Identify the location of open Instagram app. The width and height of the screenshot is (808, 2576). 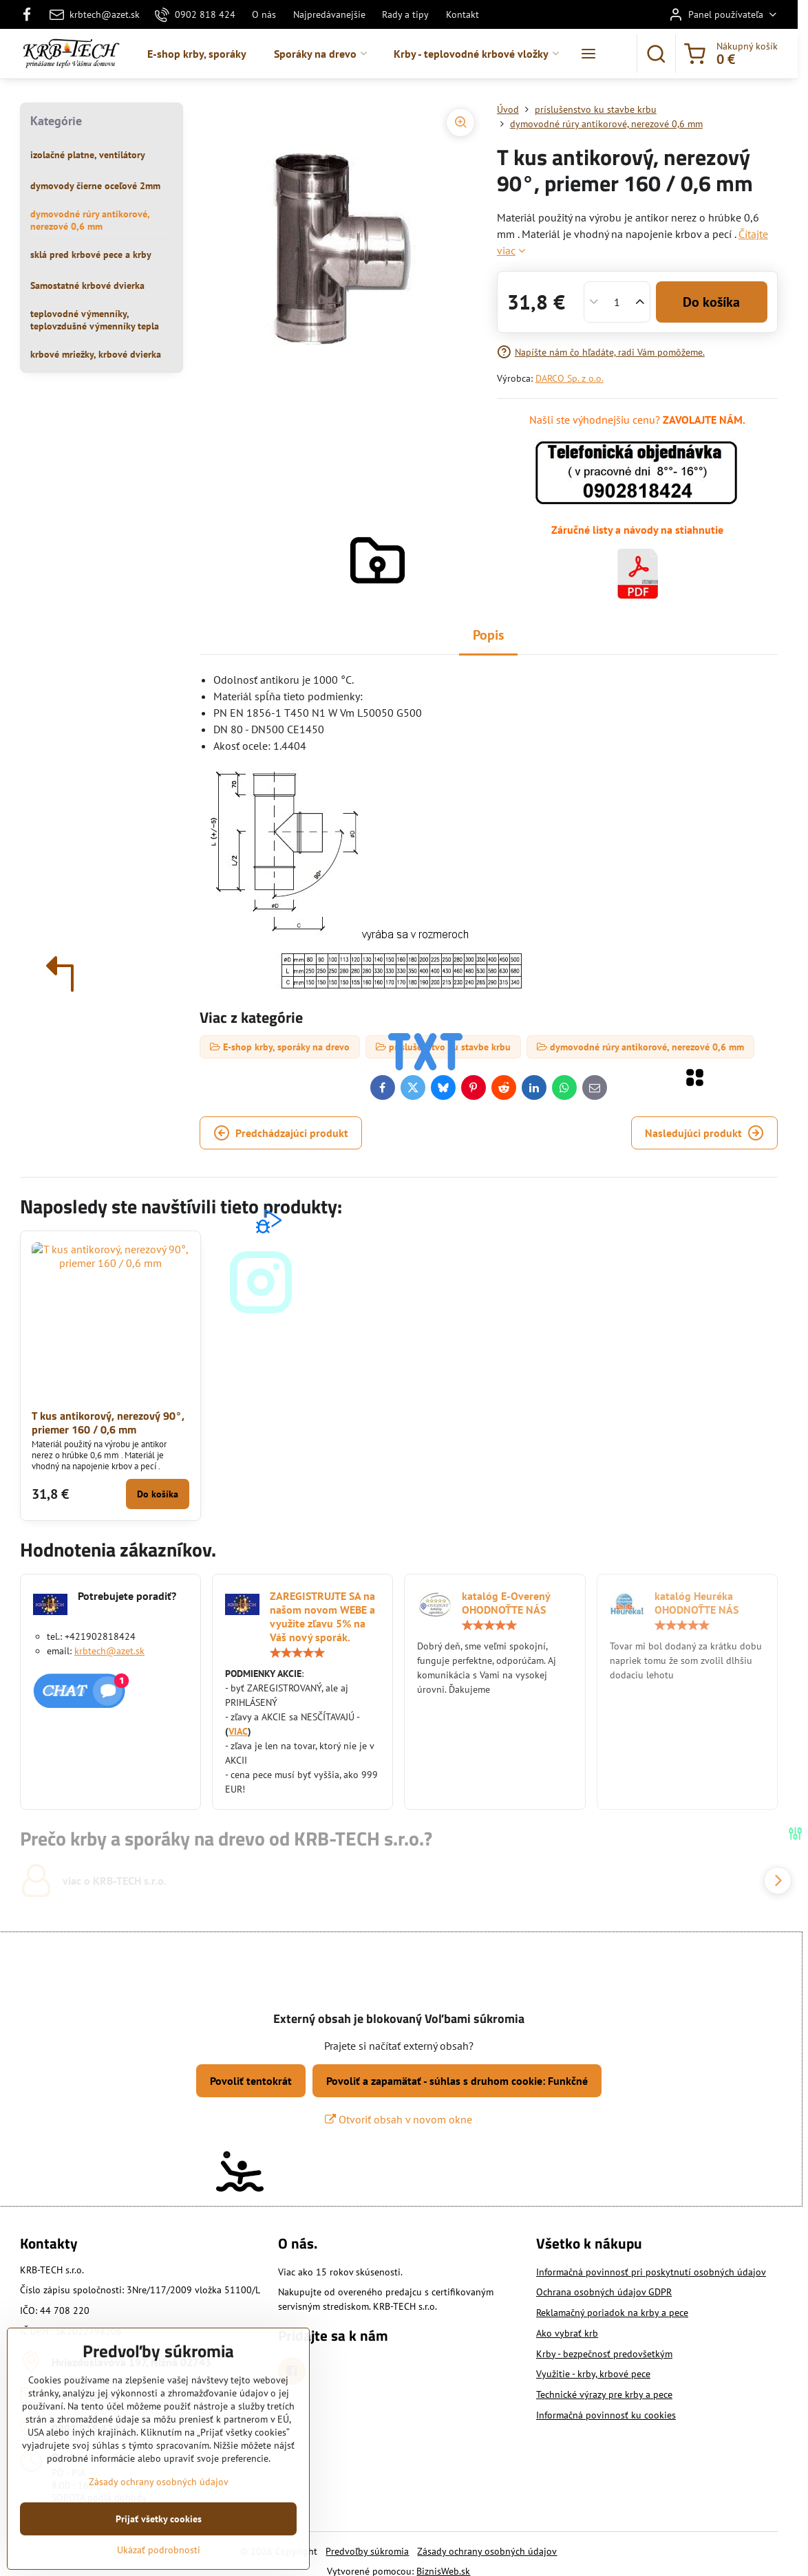
(261, 1282).